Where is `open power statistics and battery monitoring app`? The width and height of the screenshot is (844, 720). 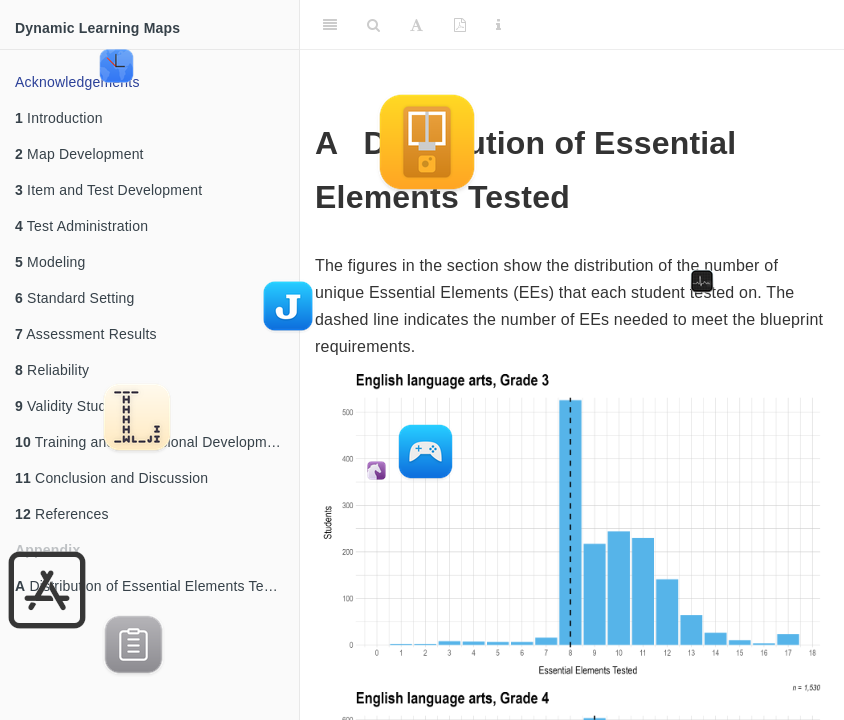 open power statistics and battery monitoring app is located at coordinates (702, 281).